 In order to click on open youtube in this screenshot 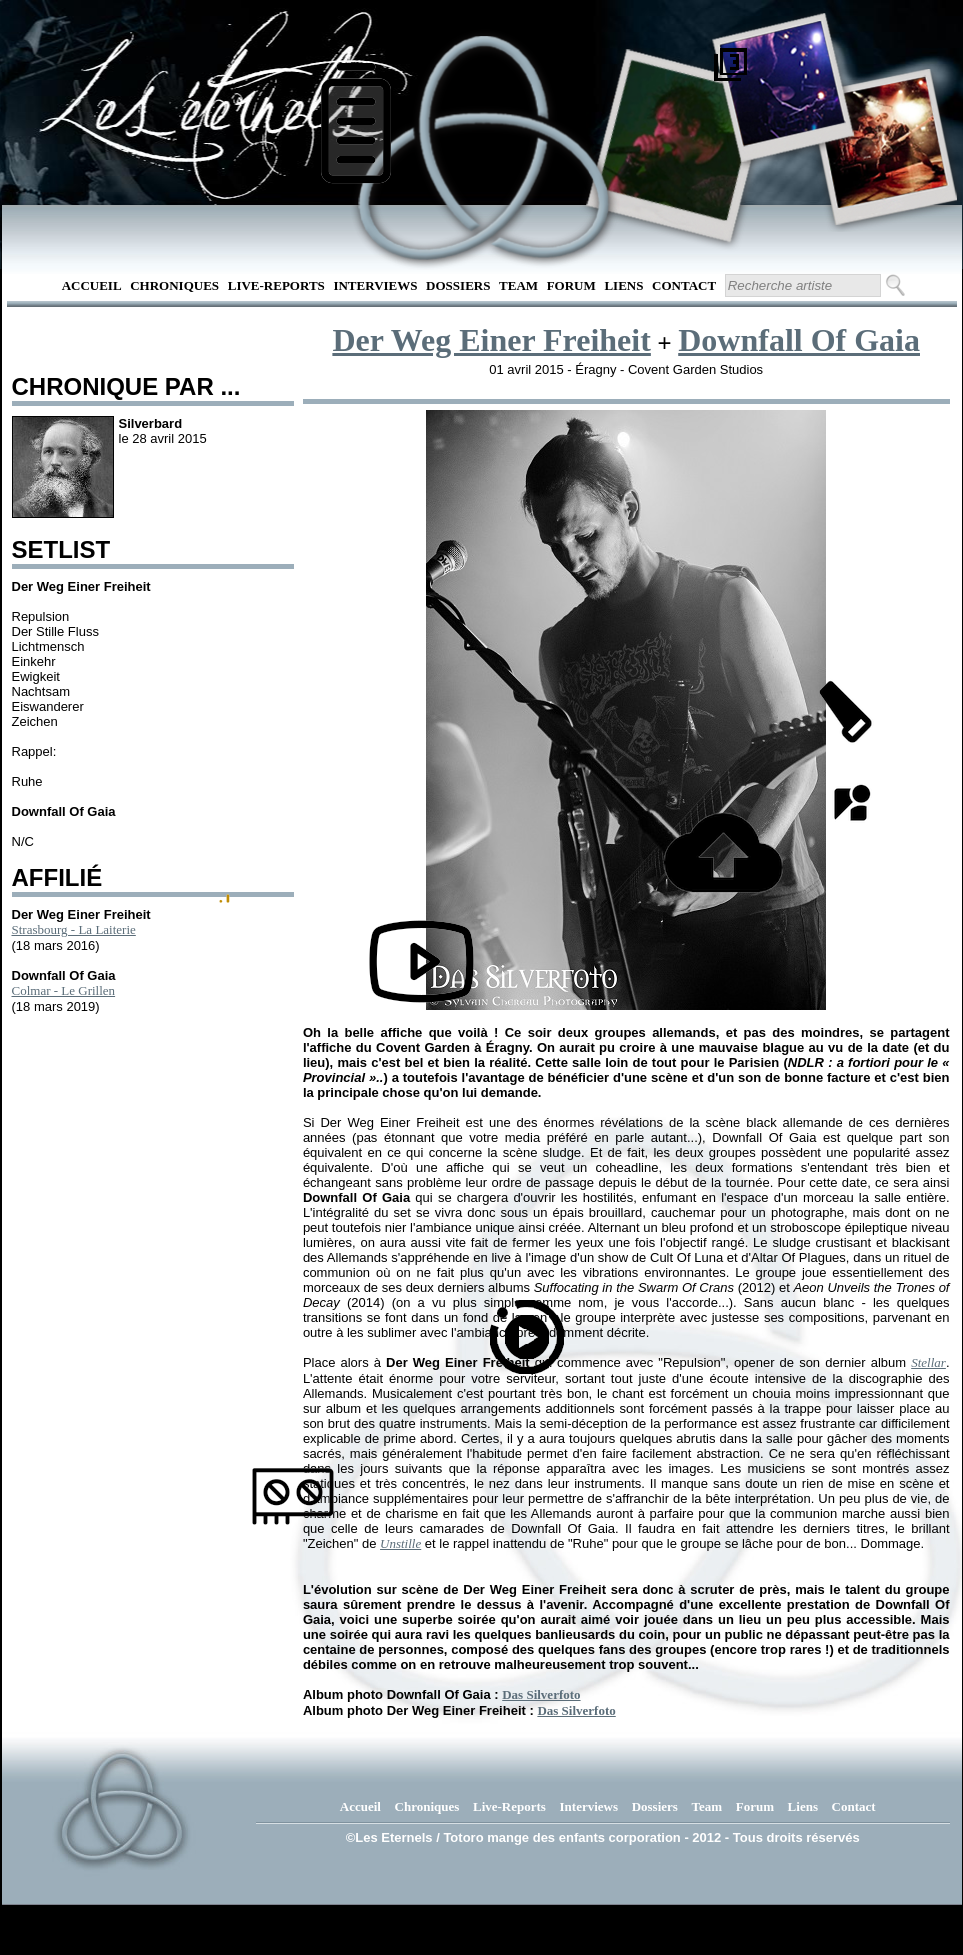, I will do `click(421, 961)`.